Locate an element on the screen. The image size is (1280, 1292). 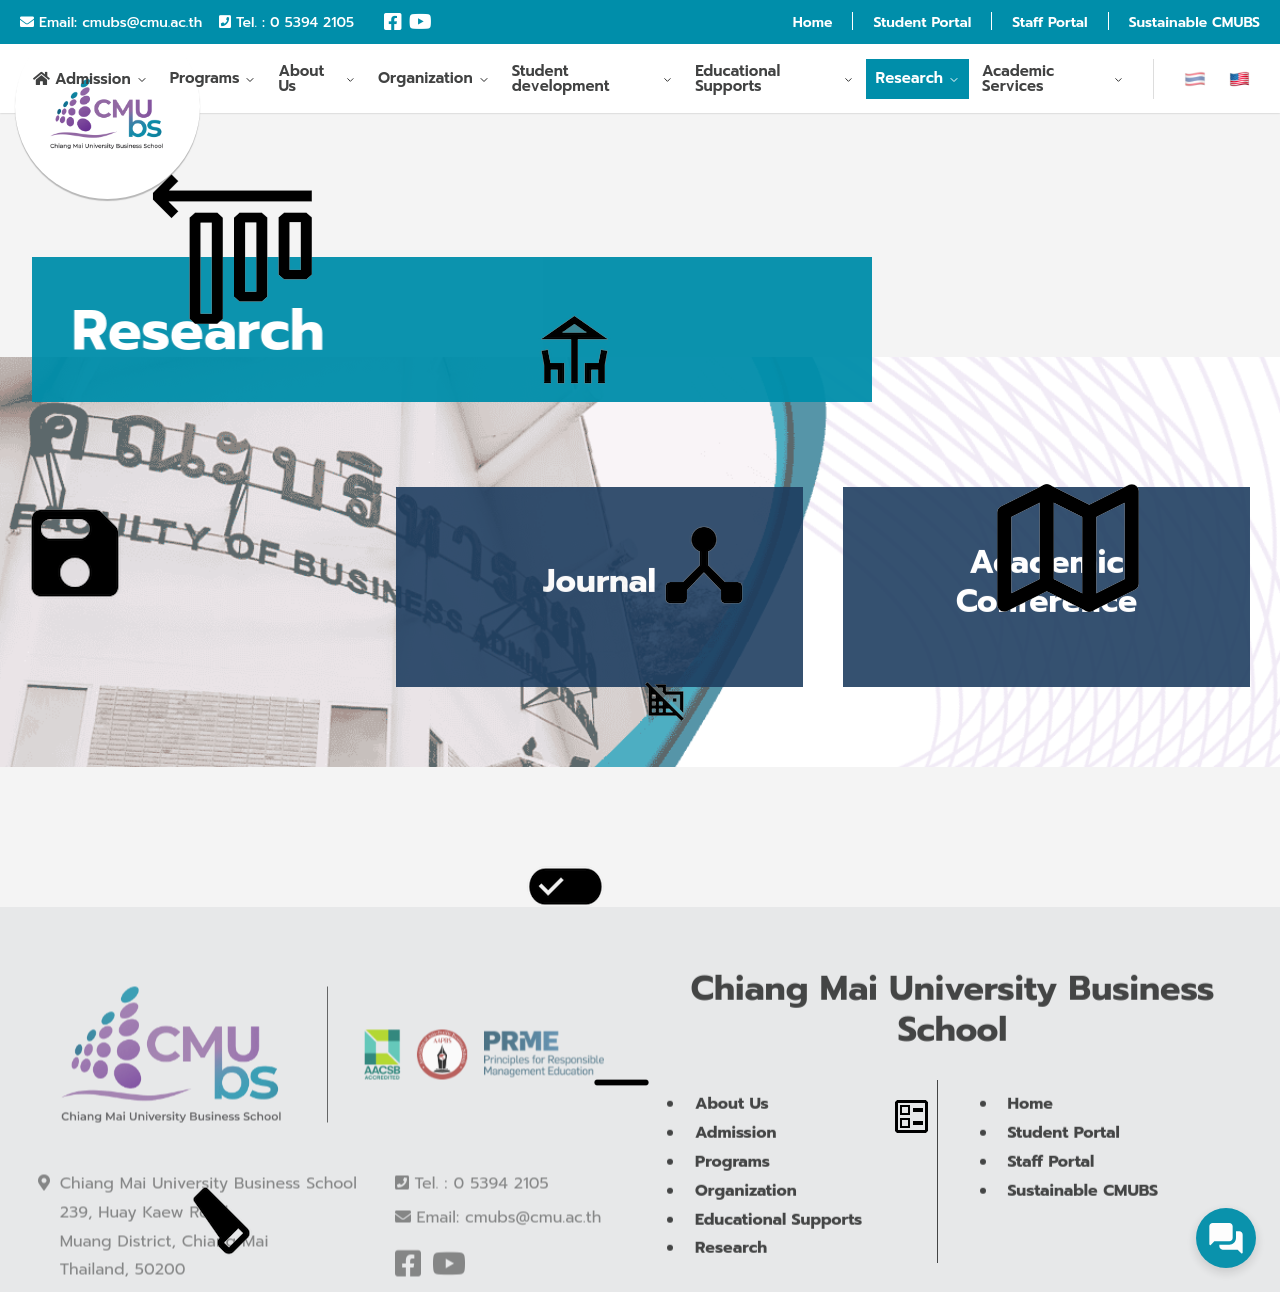
view map or navigation is located at coordinates (1068, 548).